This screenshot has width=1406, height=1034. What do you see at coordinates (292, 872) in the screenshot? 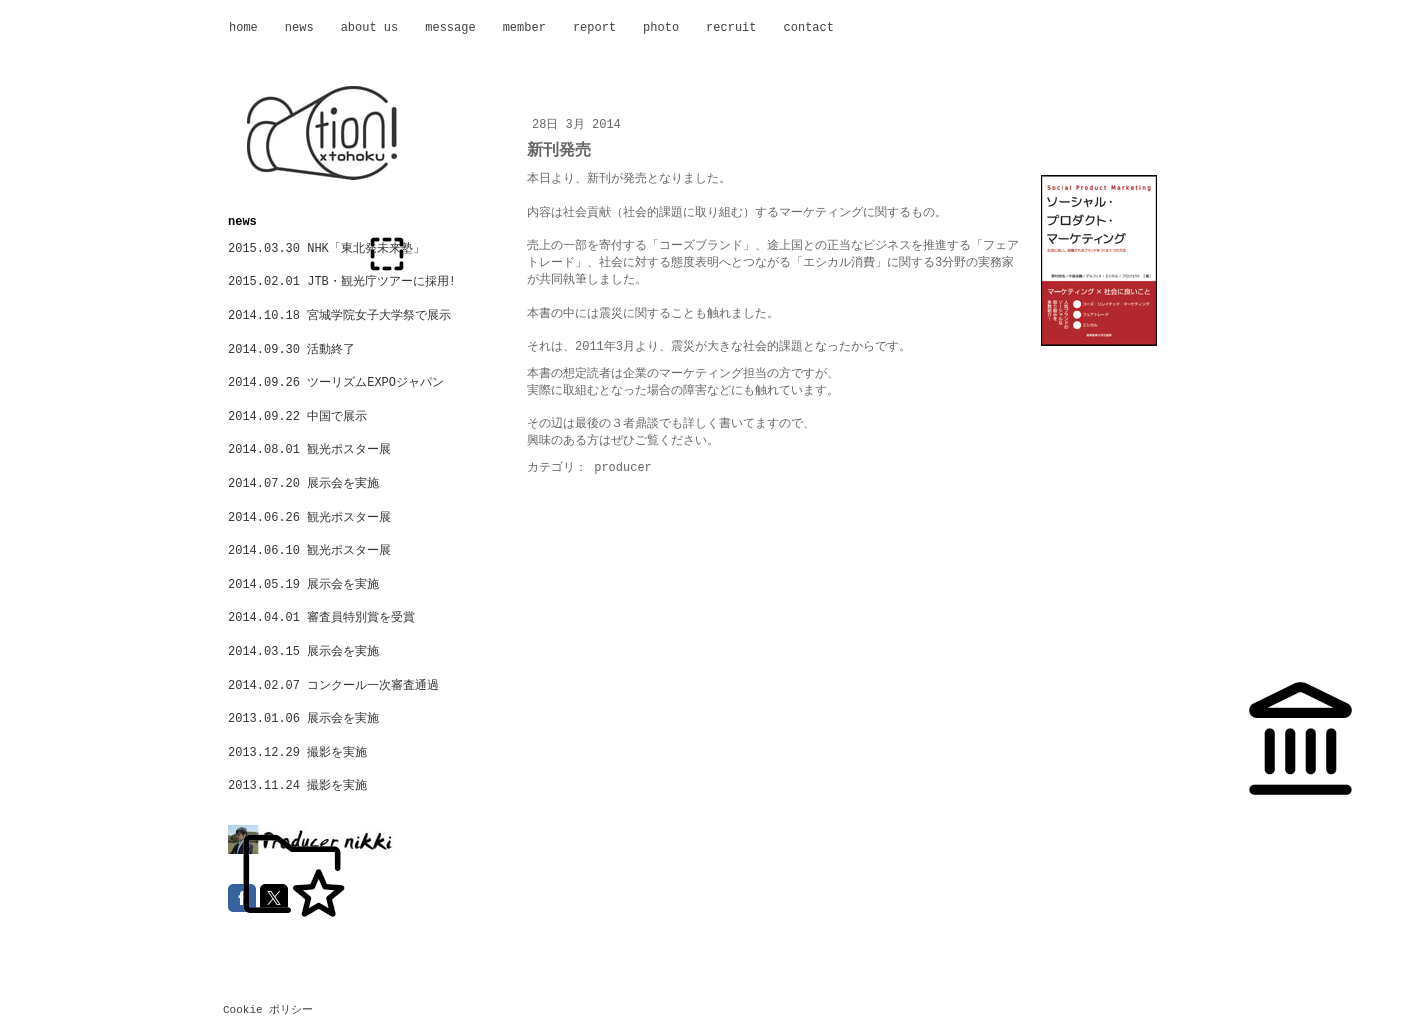
I see `access your starred or favorite folder` at bounding box center [292, 872].